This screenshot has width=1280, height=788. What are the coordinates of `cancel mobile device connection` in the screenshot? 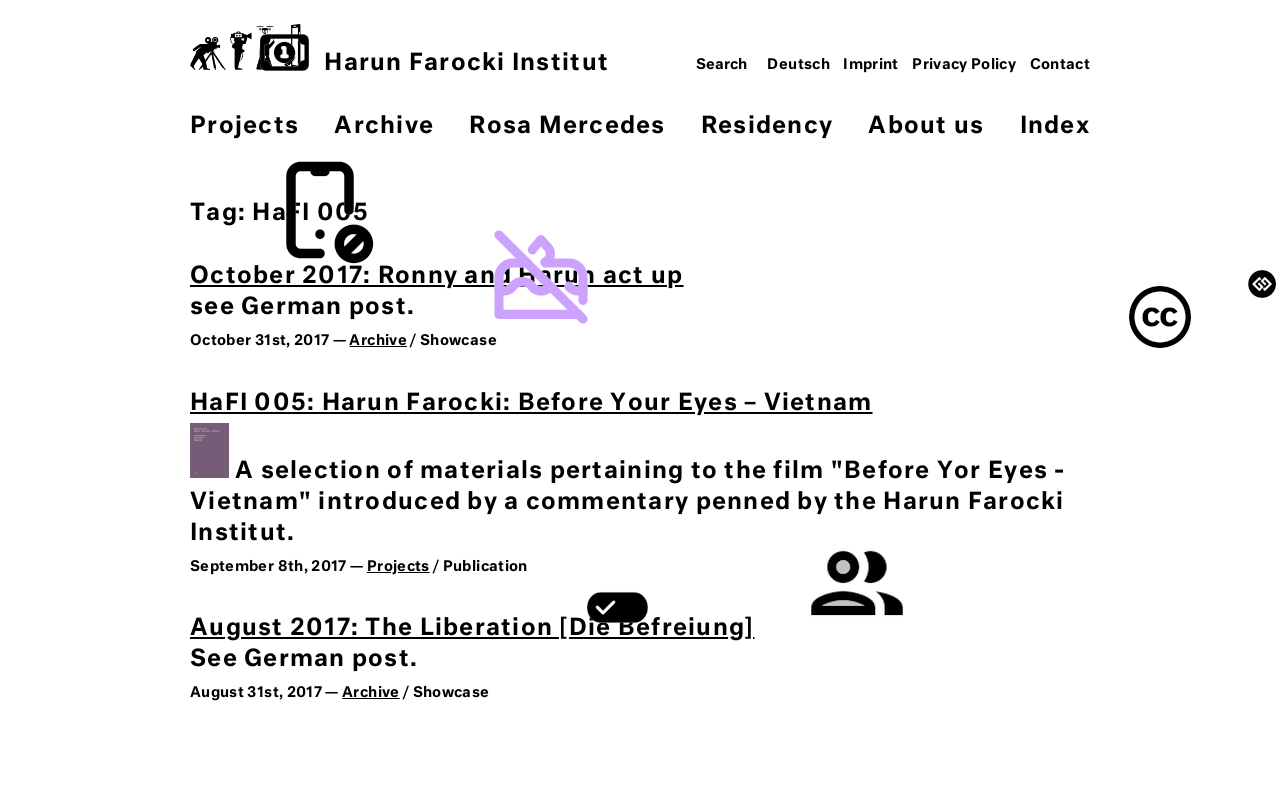 It's located at (320, 210).